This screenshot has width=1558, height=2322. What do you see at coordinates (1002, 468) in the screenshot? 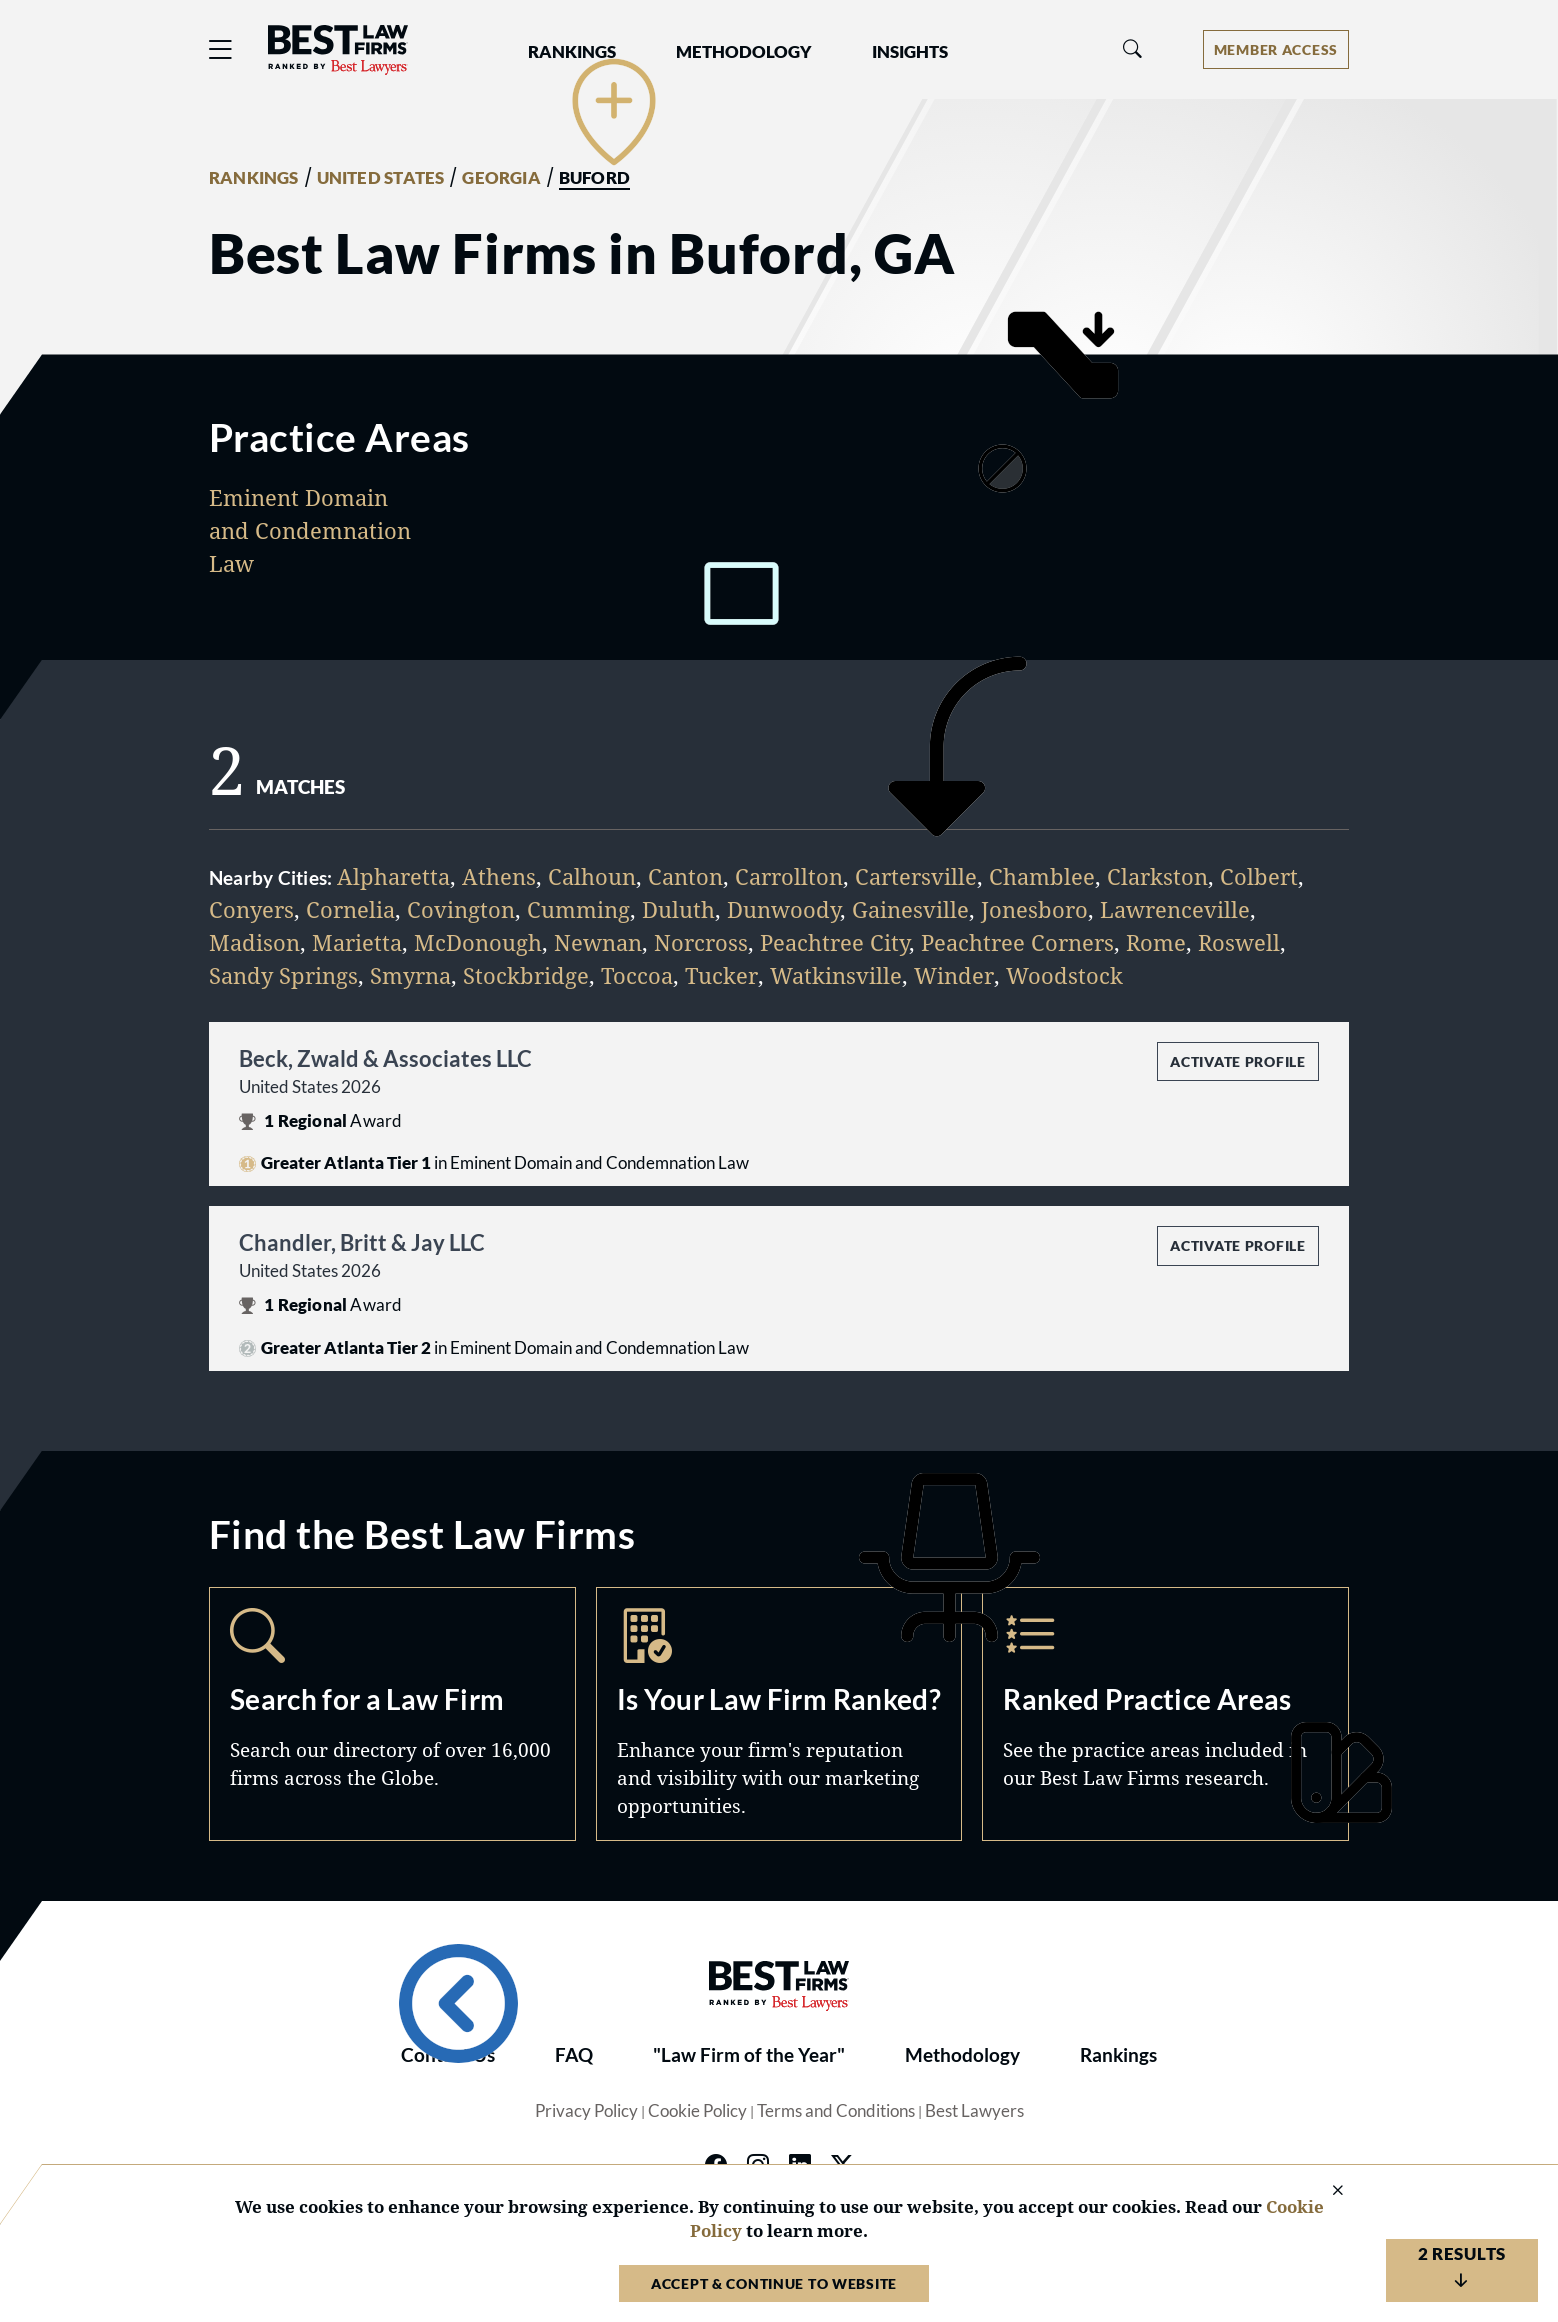
I see `adjust contrast or brightness settings` at bounding box center [1002, 468].